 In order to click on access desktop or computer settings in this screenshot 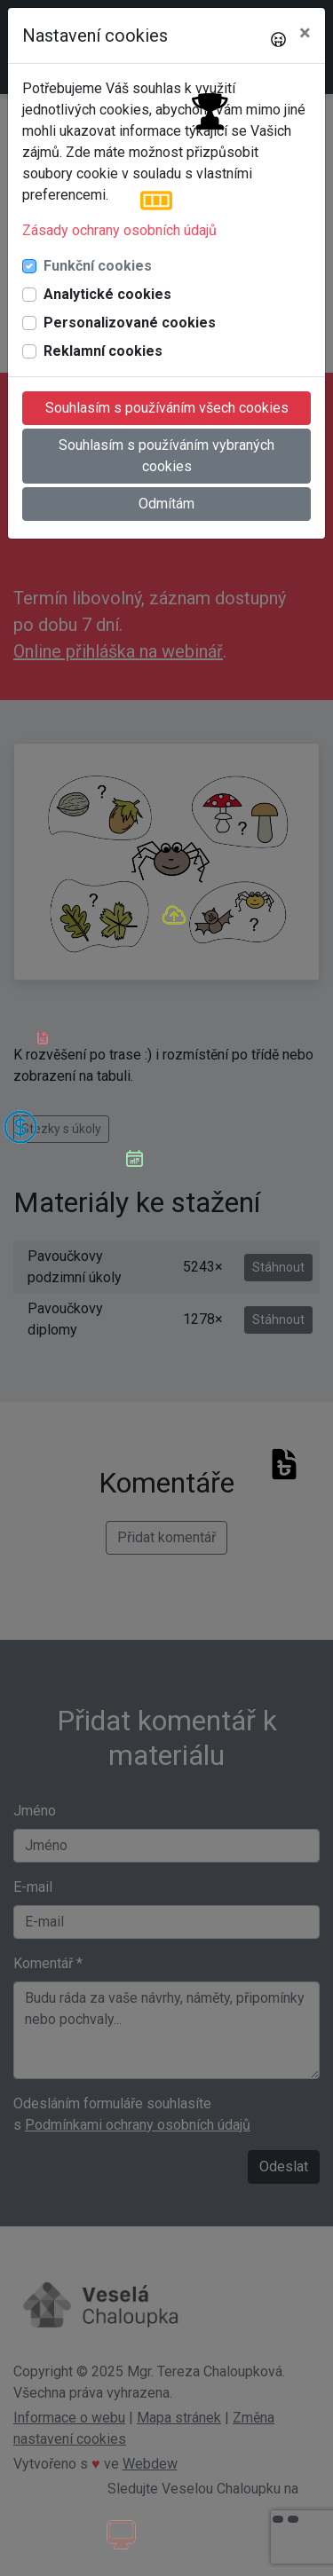, I will do `click(121, 2534)`.